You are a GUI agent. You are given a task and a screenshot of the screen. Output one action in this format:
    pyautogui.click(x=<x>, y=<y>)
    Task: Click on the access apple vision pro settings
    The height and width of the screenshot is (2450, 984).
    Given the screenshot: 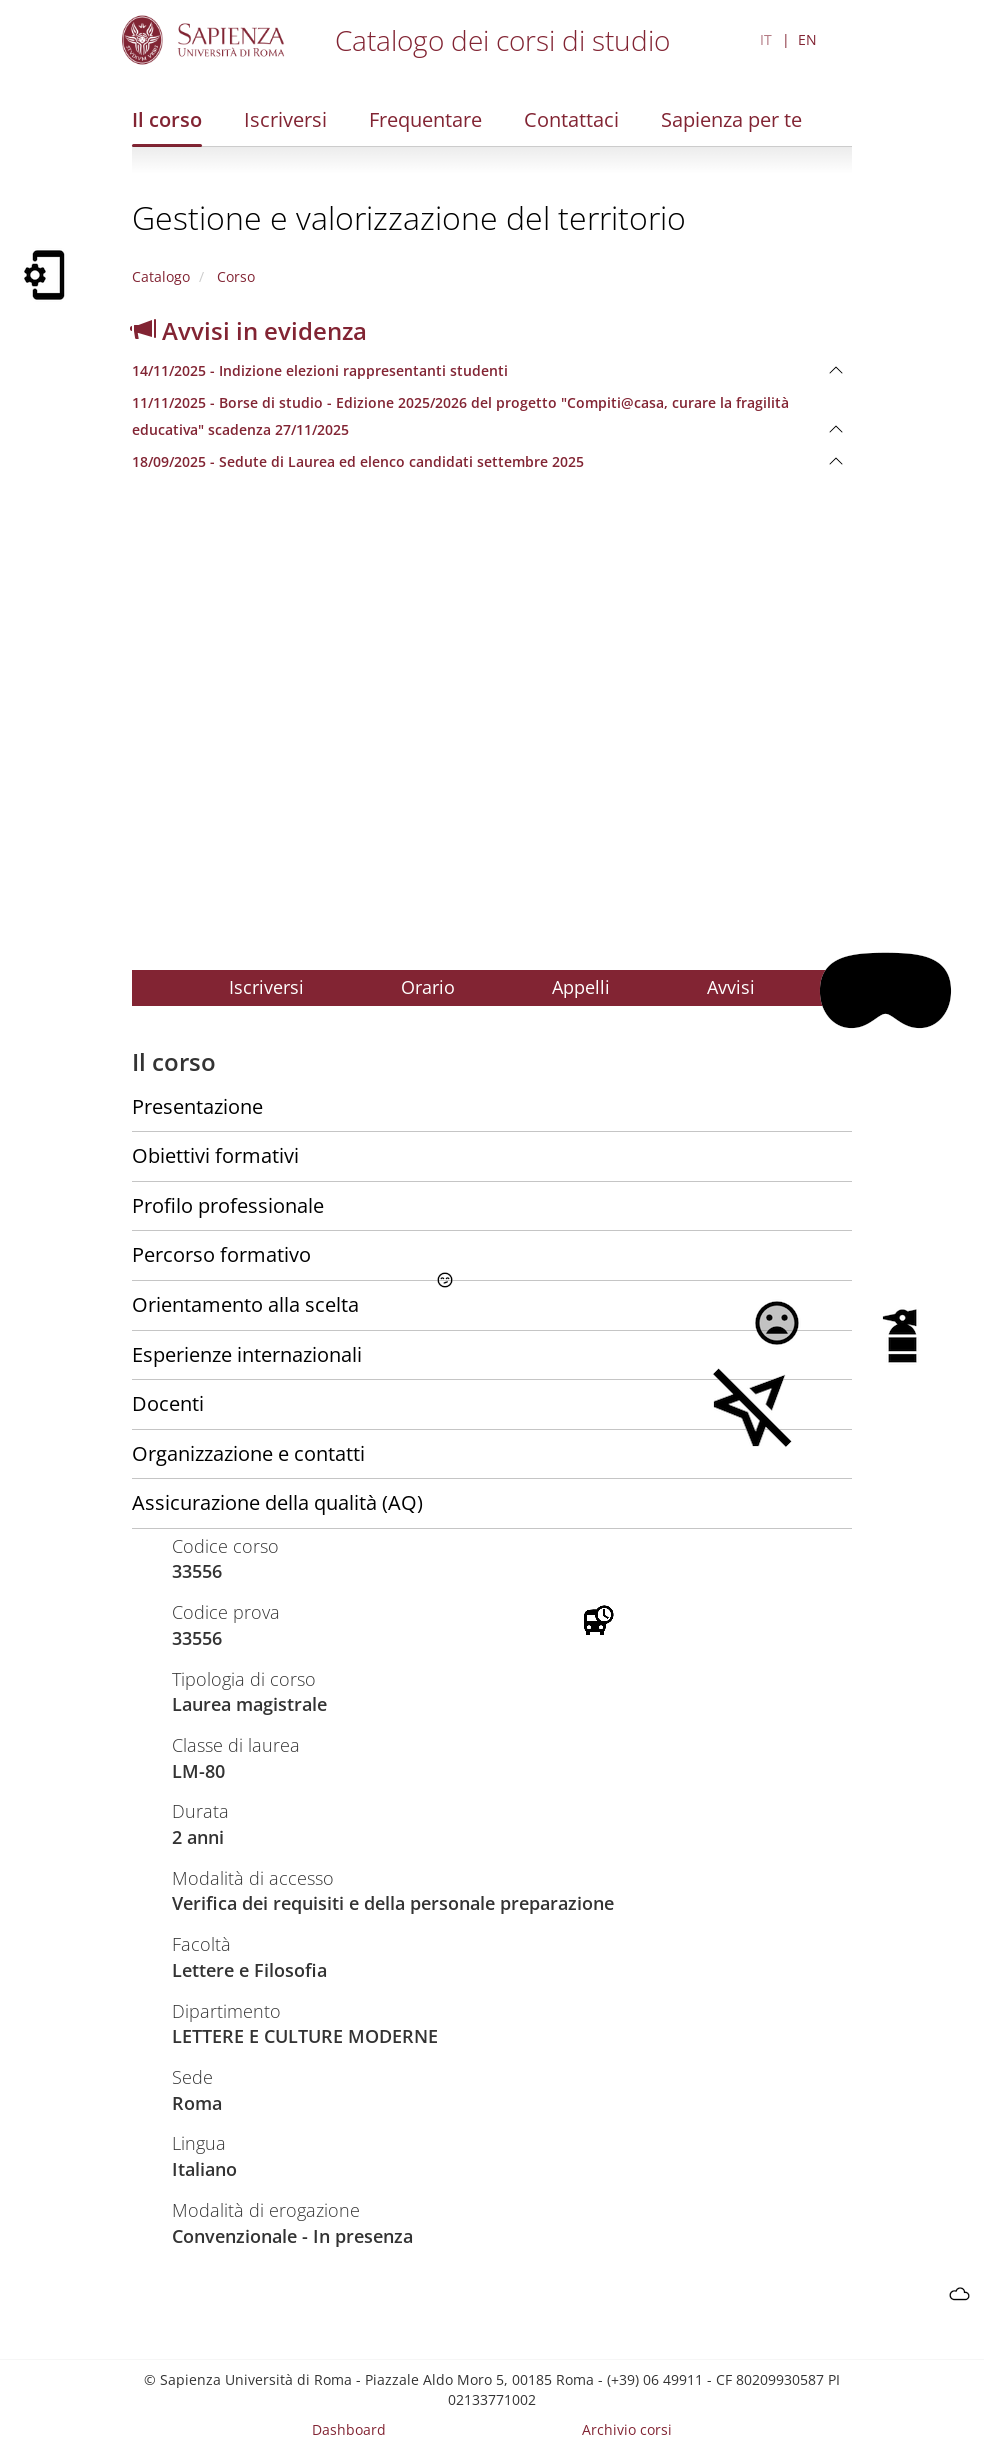 What is the action you would take?
    pyautogui.click(x=885, y=988)
    